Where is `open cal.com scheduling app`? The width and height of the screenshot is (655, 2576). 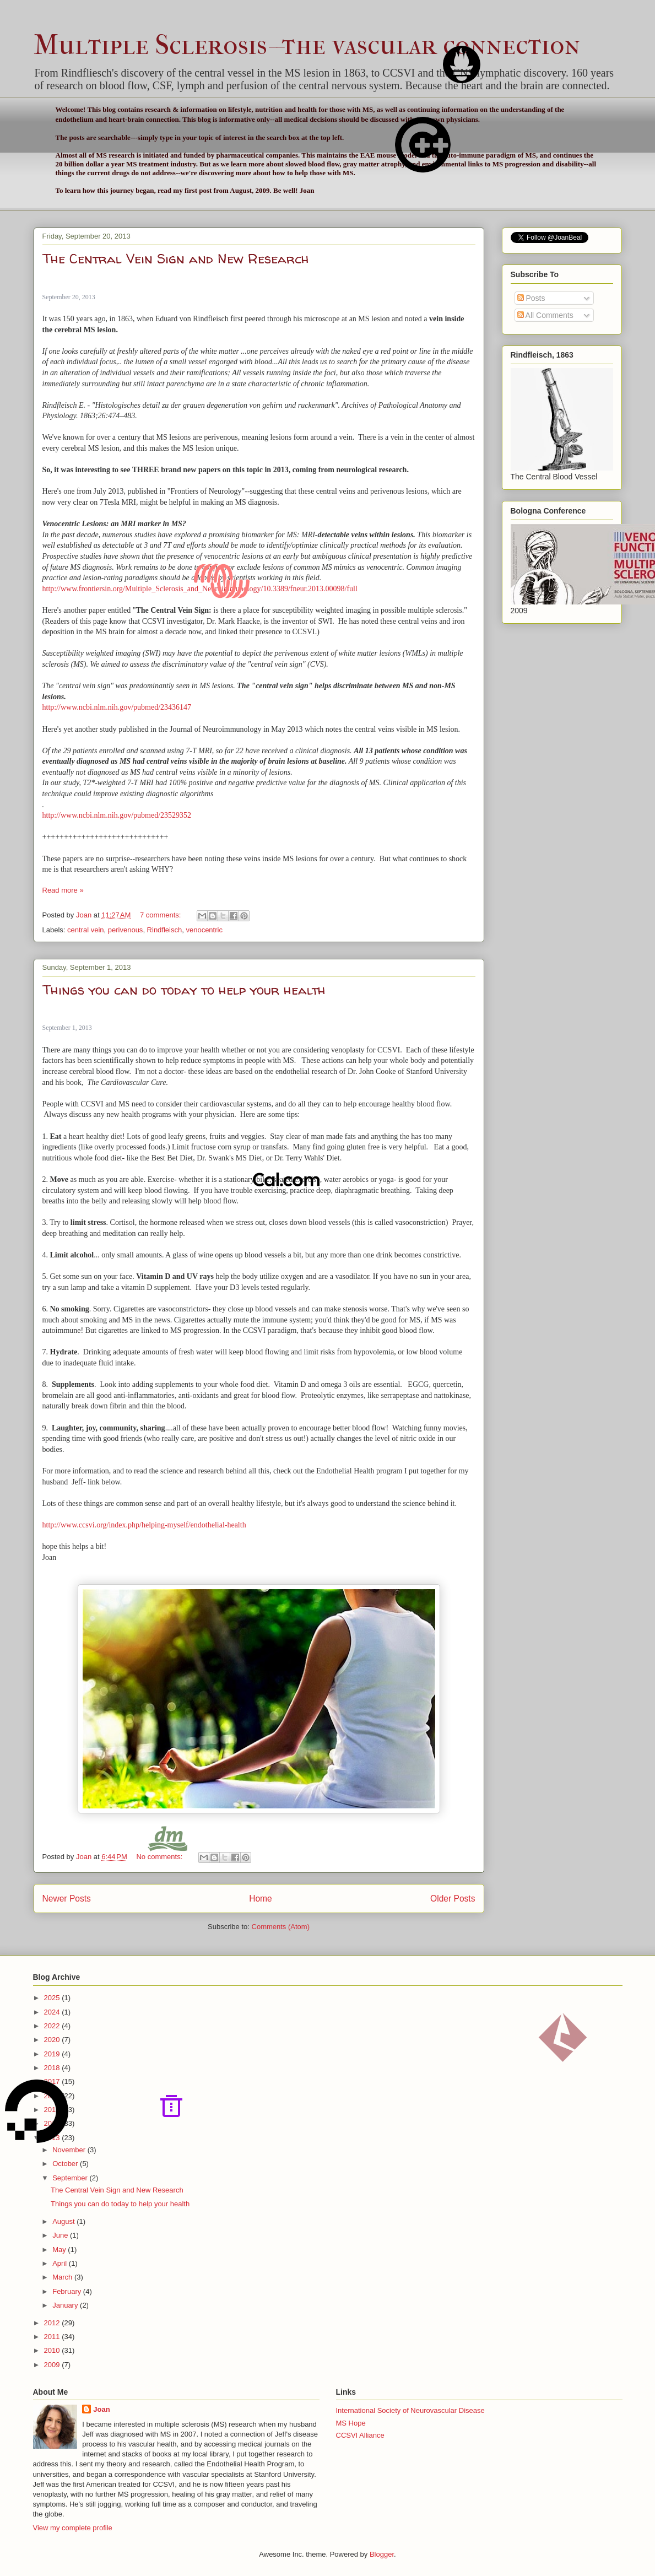
open cal.com scheduling app is located at coordinates (286, 1179).